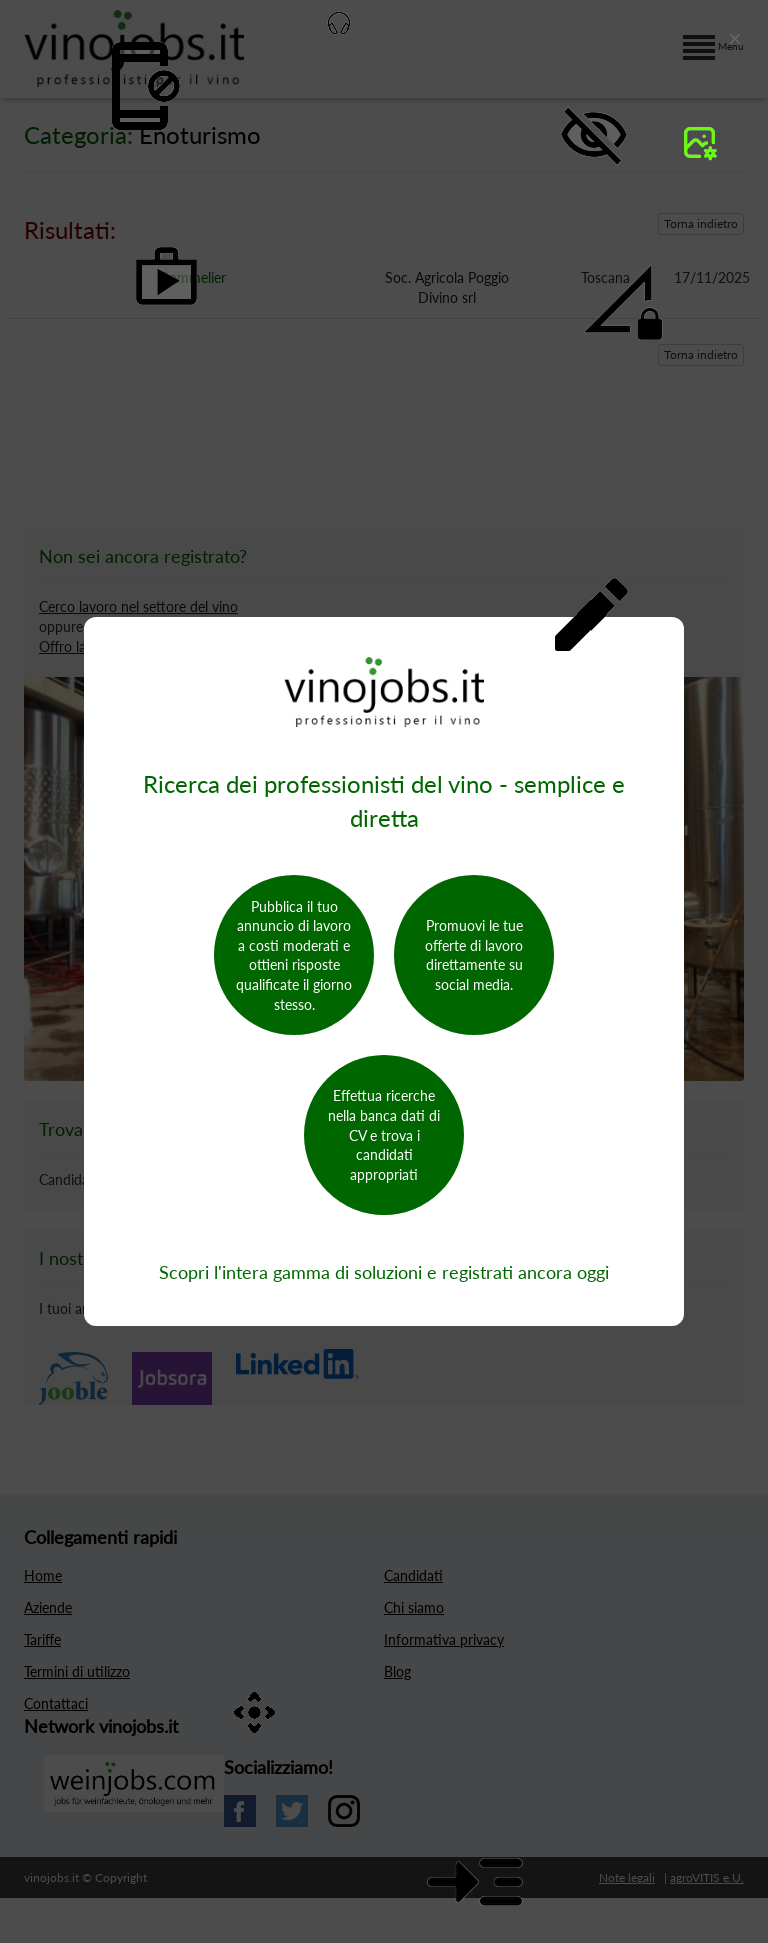  Describe the element at coordinates (594, 136) in the screenshot. I see `hide password or sensitive content` at that location.